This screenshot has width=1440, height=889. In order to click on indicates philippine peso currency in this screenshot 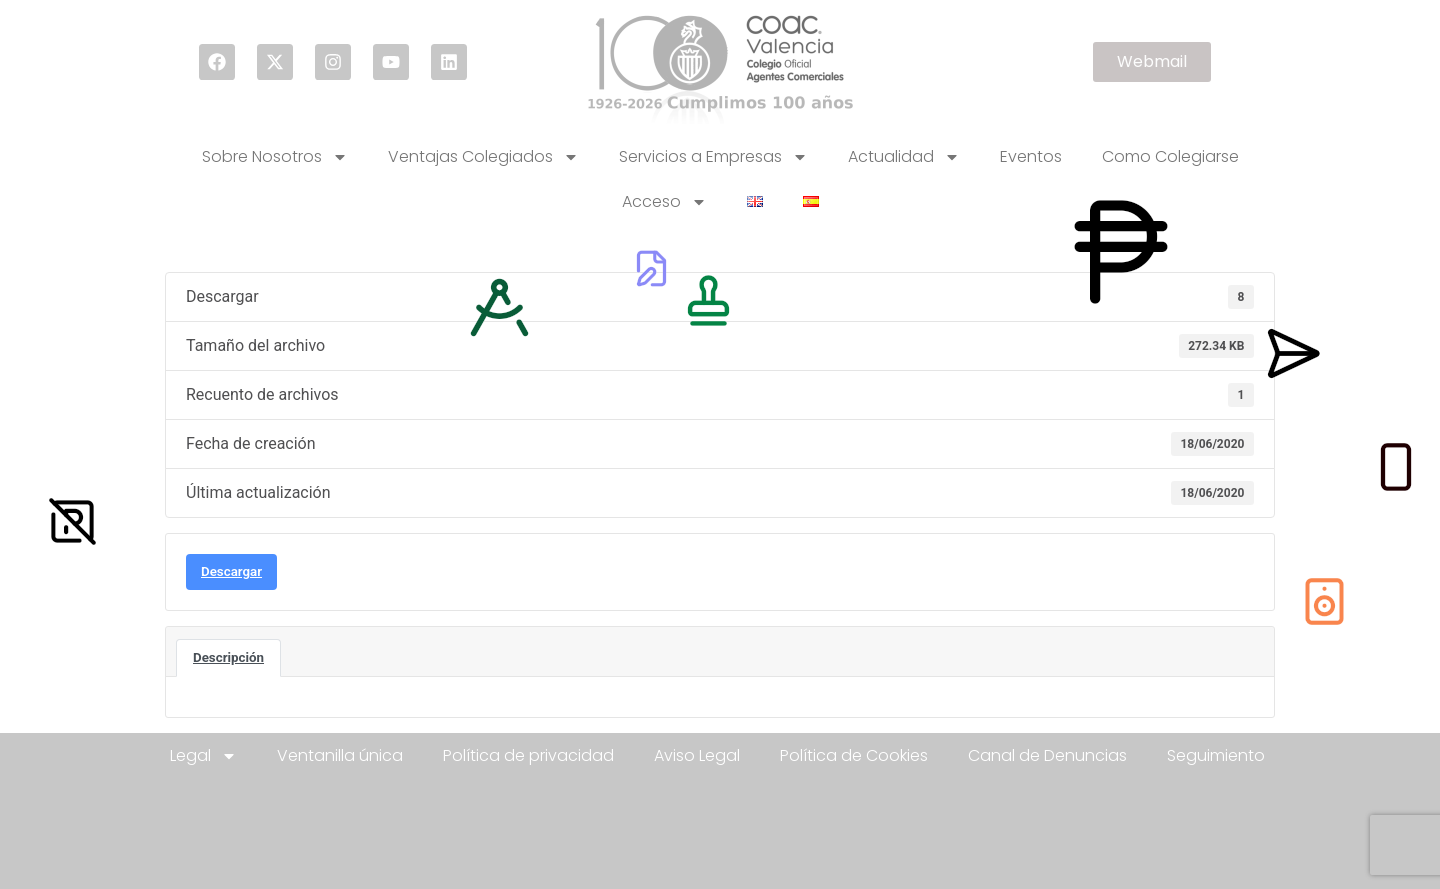, I will do `click(1121, 252)`.